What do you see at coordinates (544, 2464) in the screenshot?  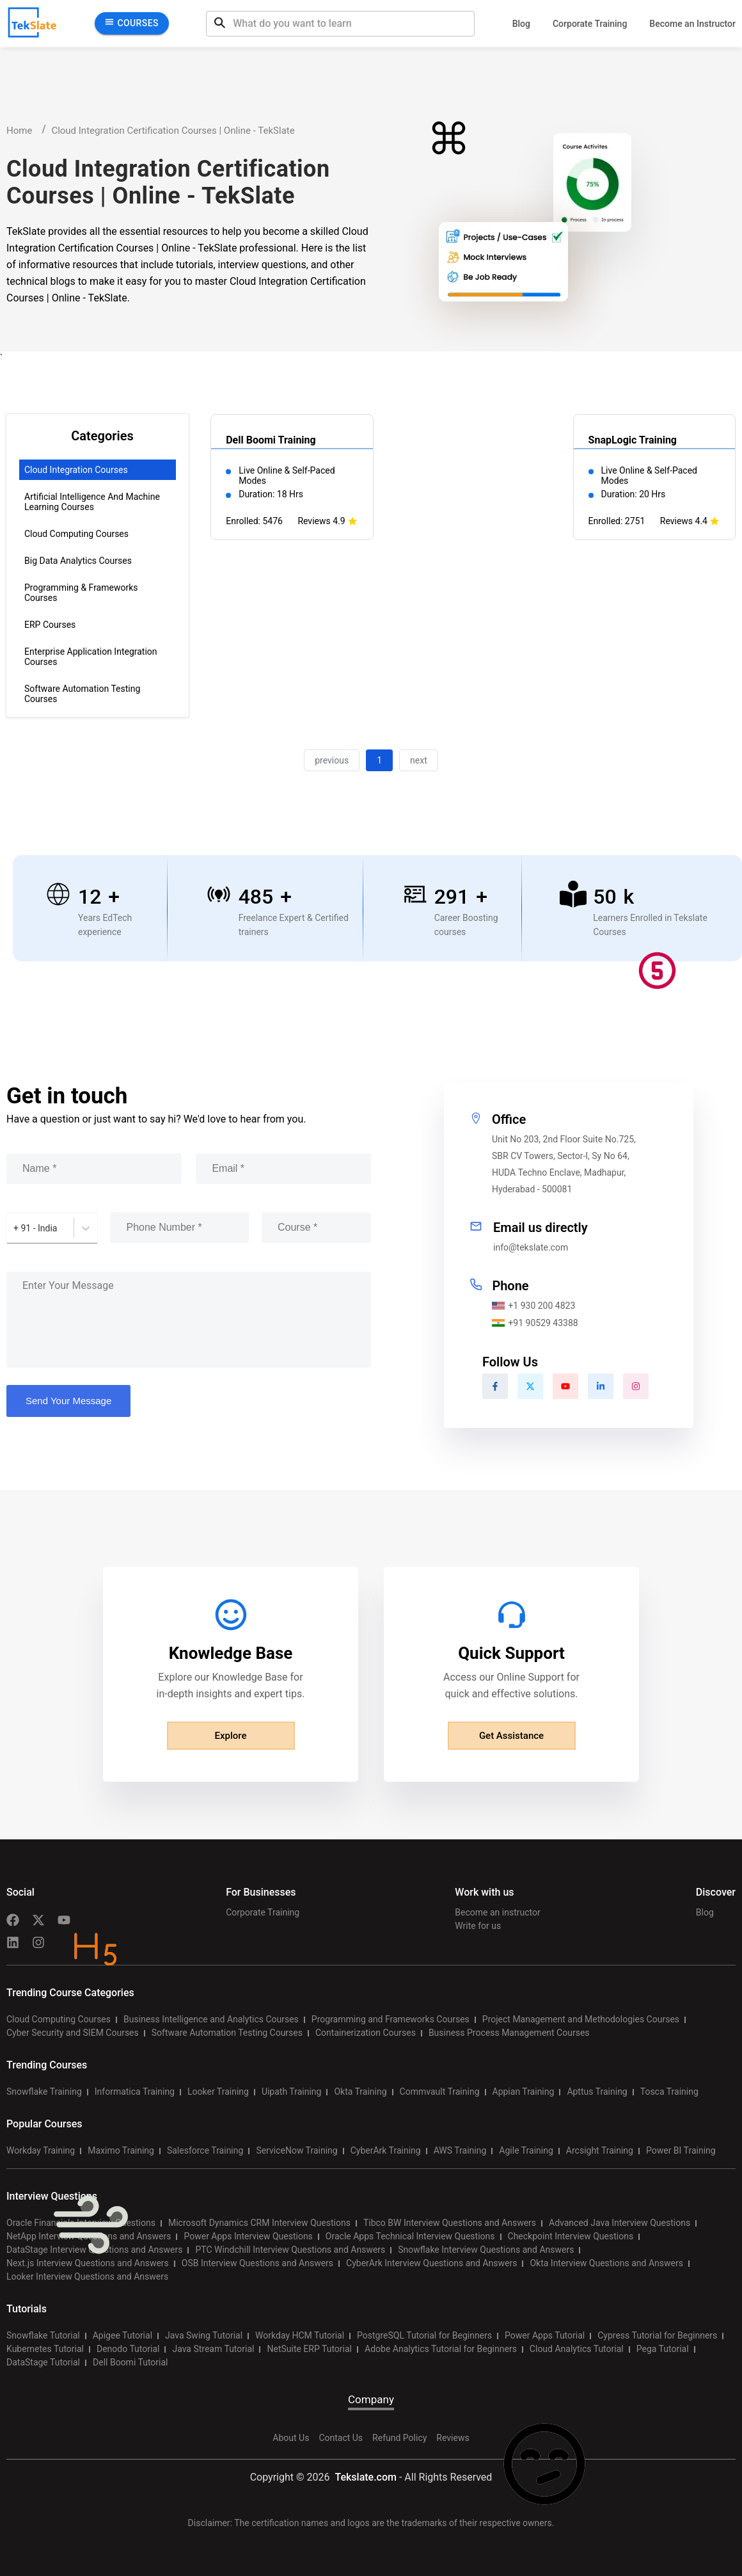 I see `indicate dissatisfaction or negative feedback` at bounding box center [544, 2464].